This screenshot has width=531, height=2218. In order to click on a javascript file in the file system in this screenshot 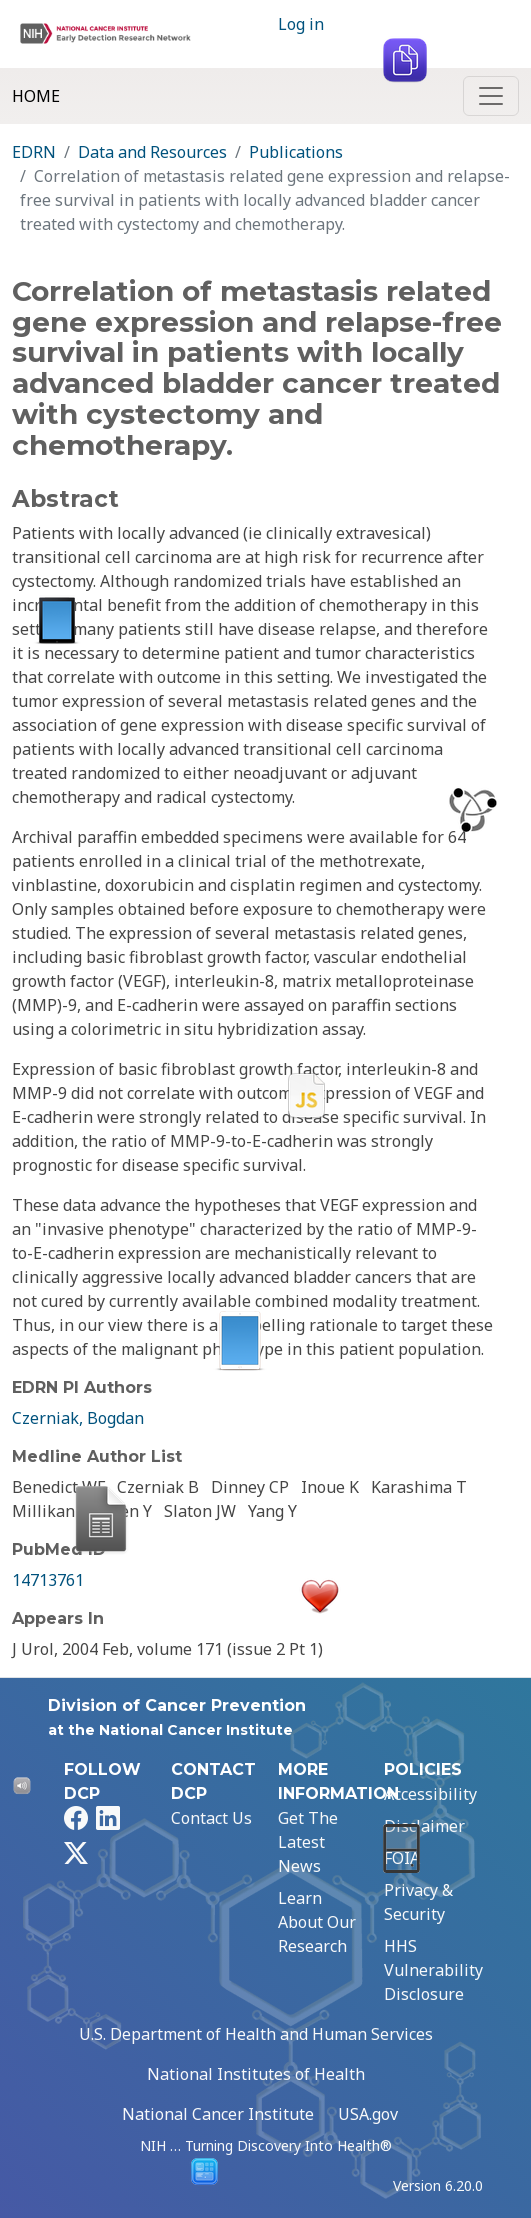, I will do `click(306, 1095)`.